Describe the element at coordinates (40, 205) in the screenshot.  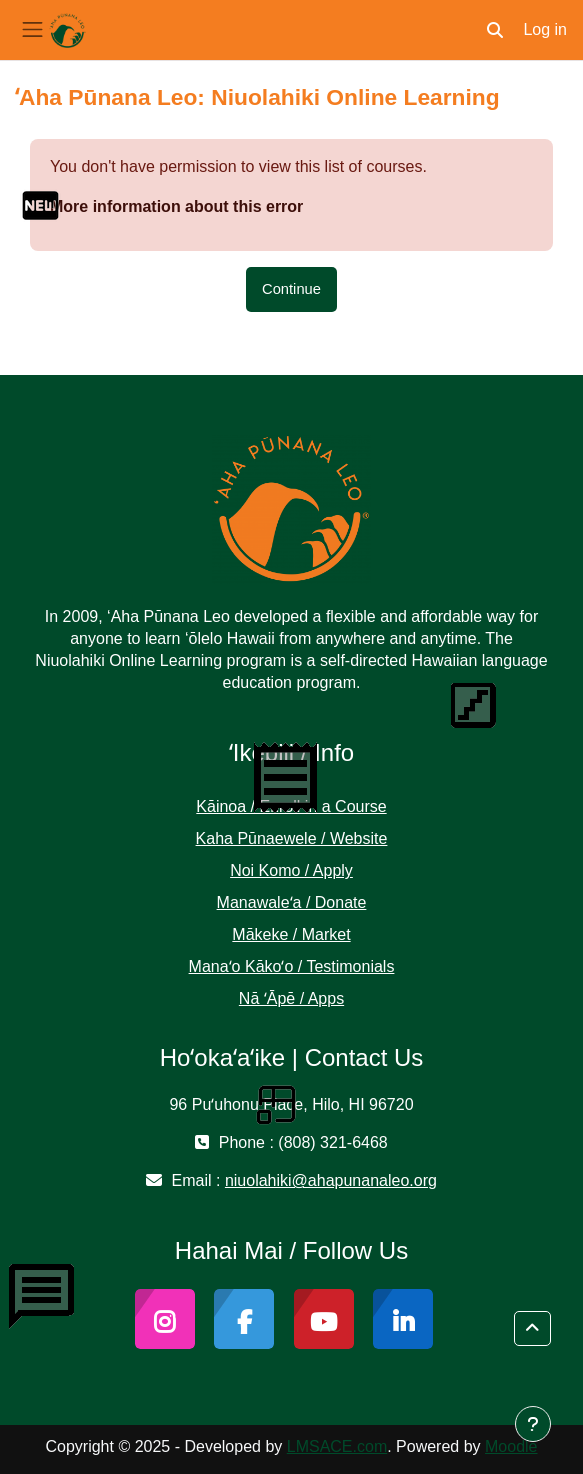
I see `indicates new content or recently added items` at that location.